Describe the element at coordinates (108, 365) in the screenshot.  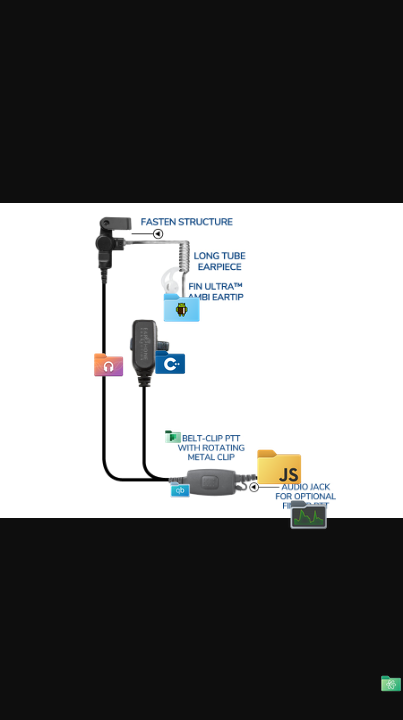
I see `open audacity project files folder` at that location.